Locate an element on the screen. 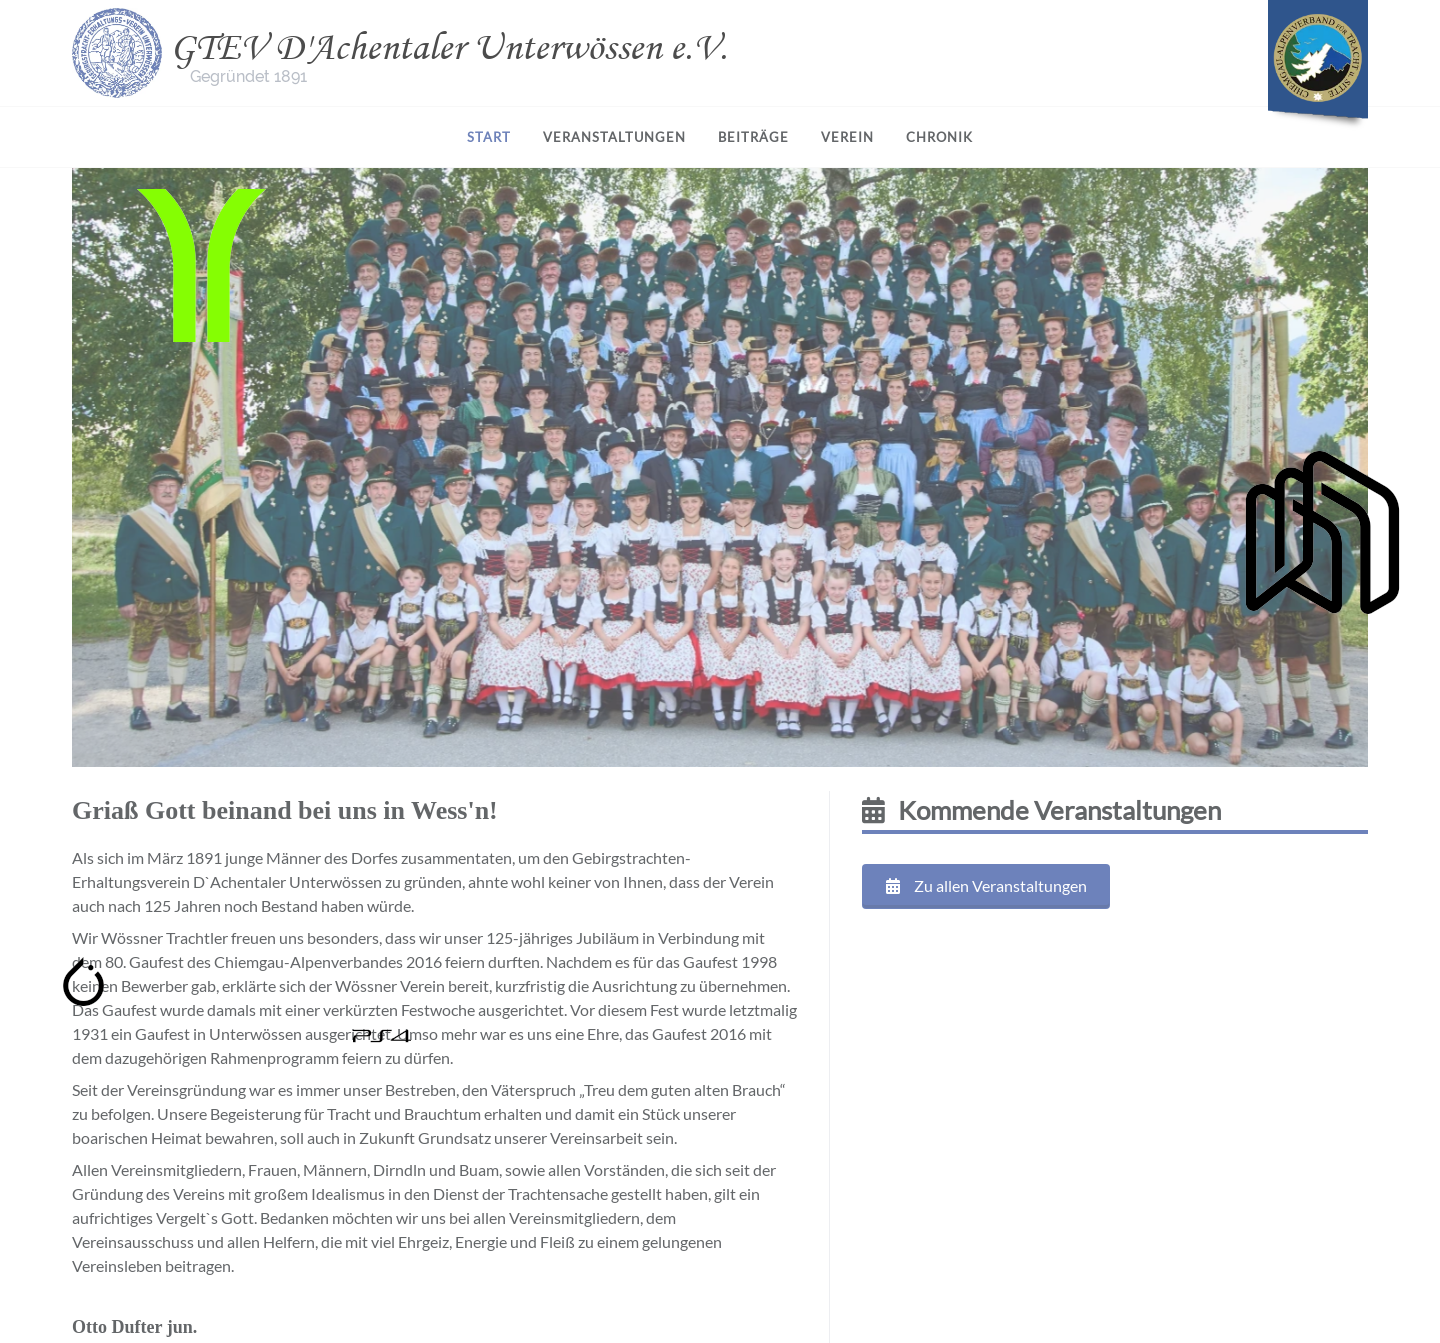 The image size is (1440, 1343). PlayStation 4 brand logo is located at coordinates (382, 1036).